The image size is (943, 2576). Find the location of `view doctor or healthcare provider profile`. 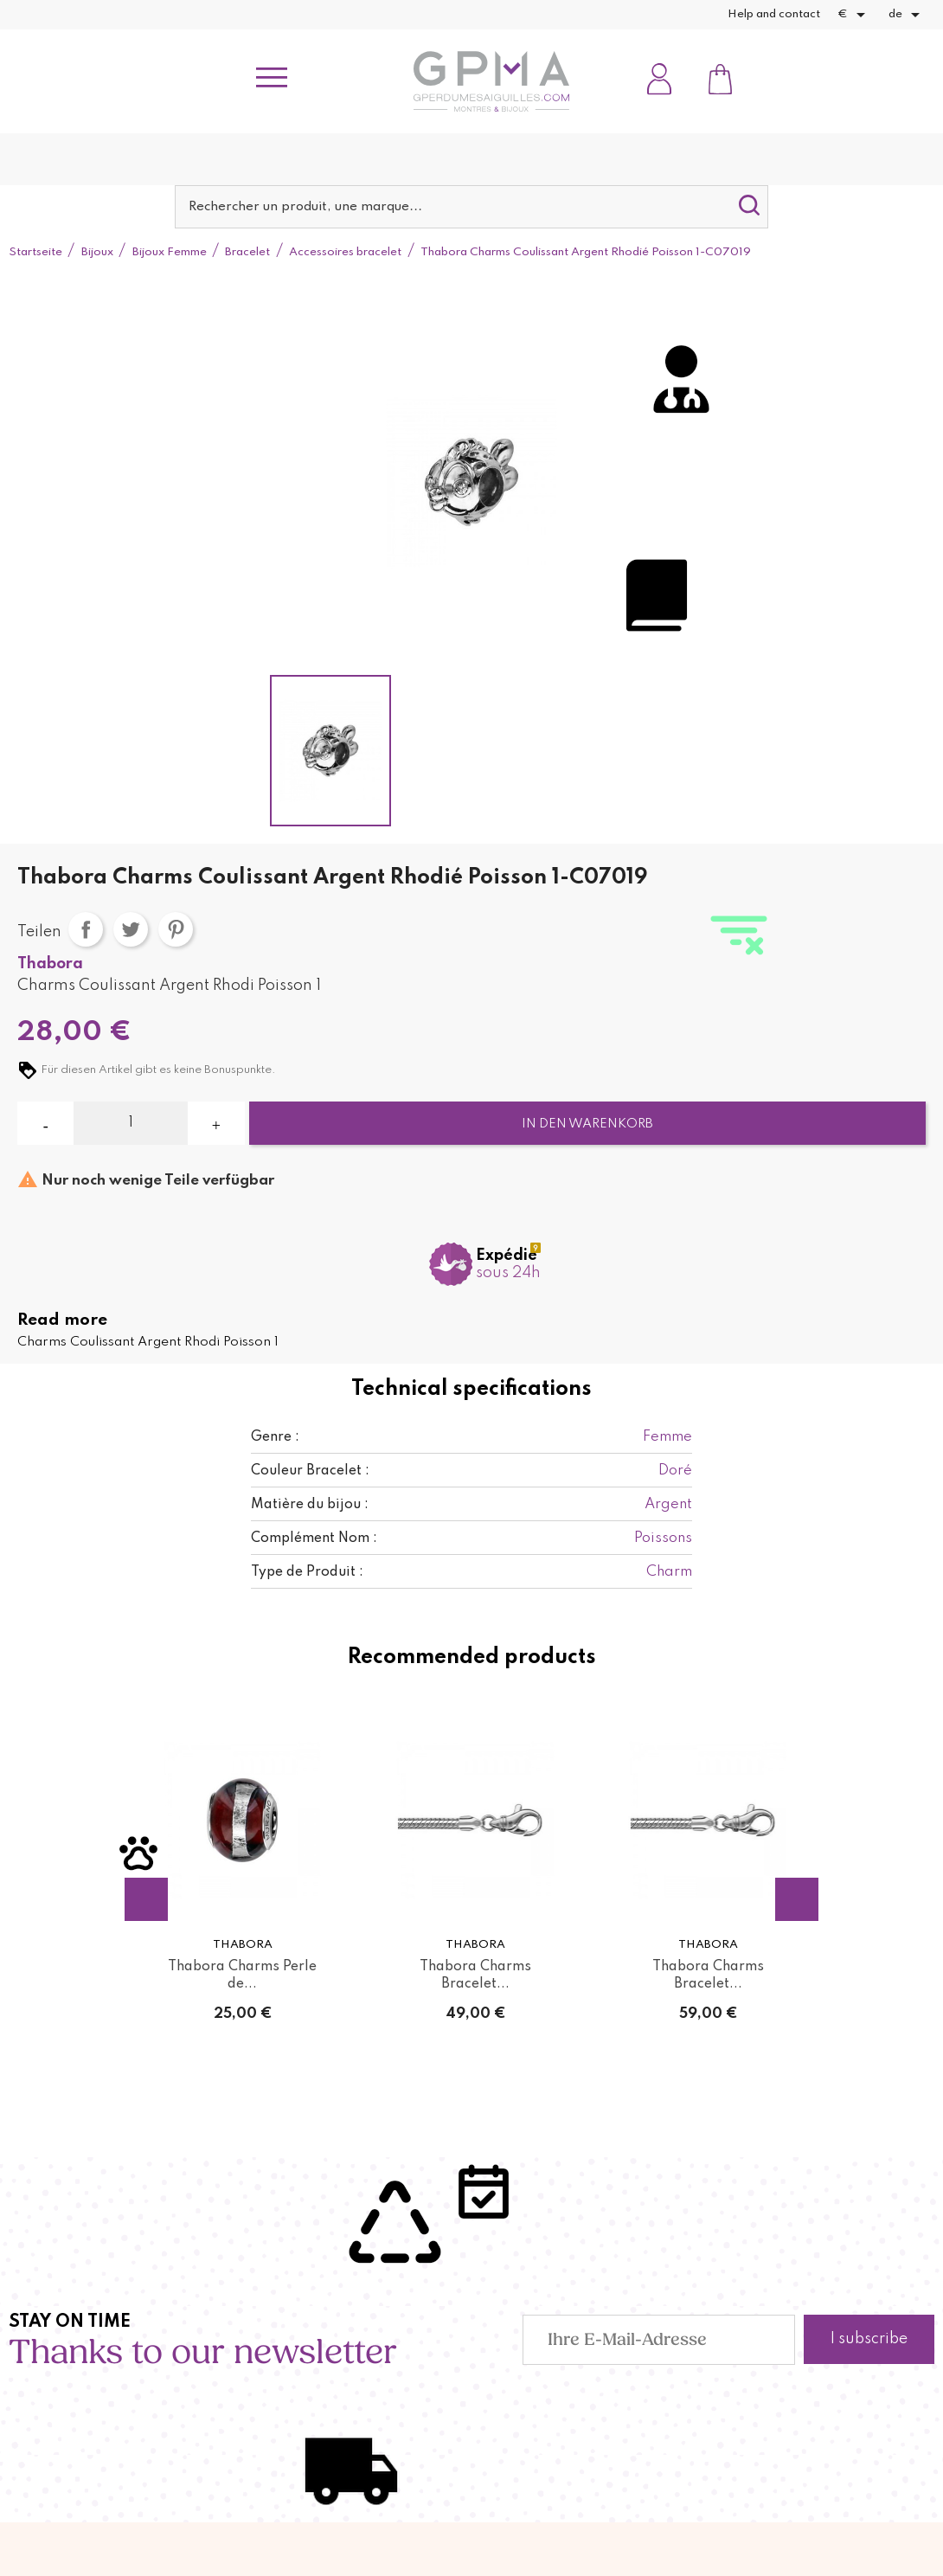

view doctor or healthcare provider profile is located at coordinates (681, 378).